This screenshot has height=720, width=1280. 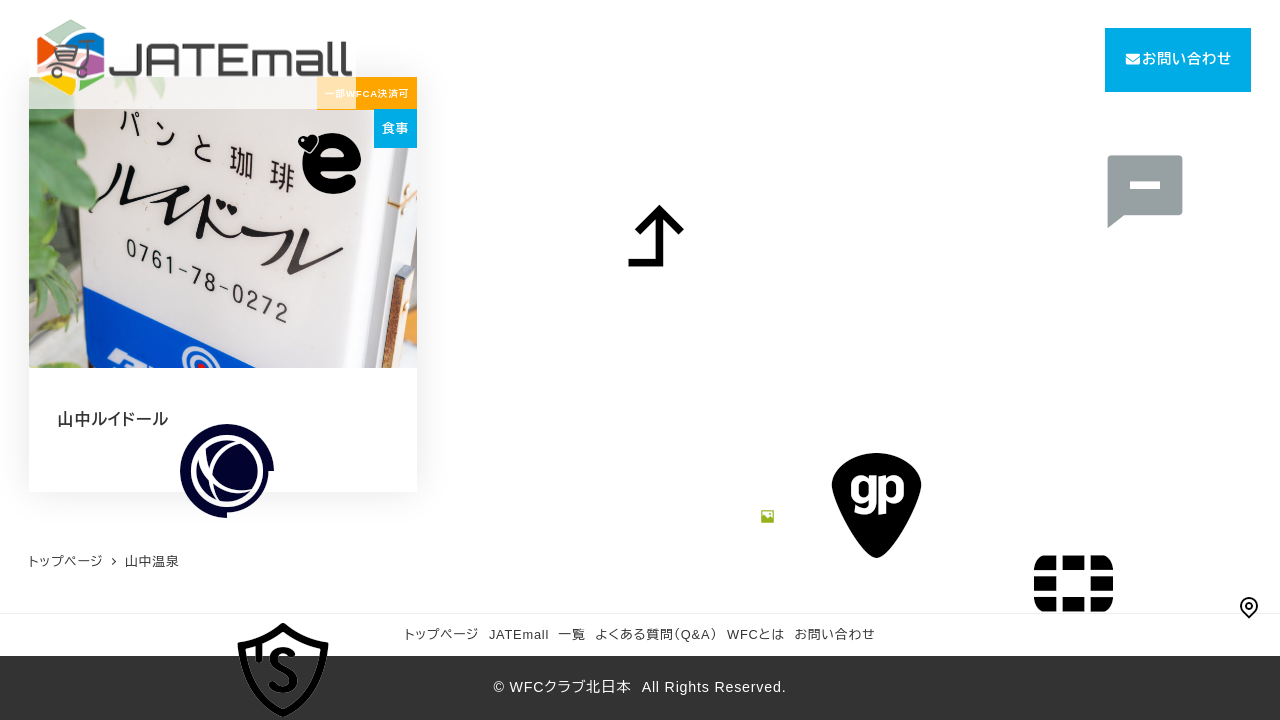 I want to click on view image or photo, so click(x=767, y=516).